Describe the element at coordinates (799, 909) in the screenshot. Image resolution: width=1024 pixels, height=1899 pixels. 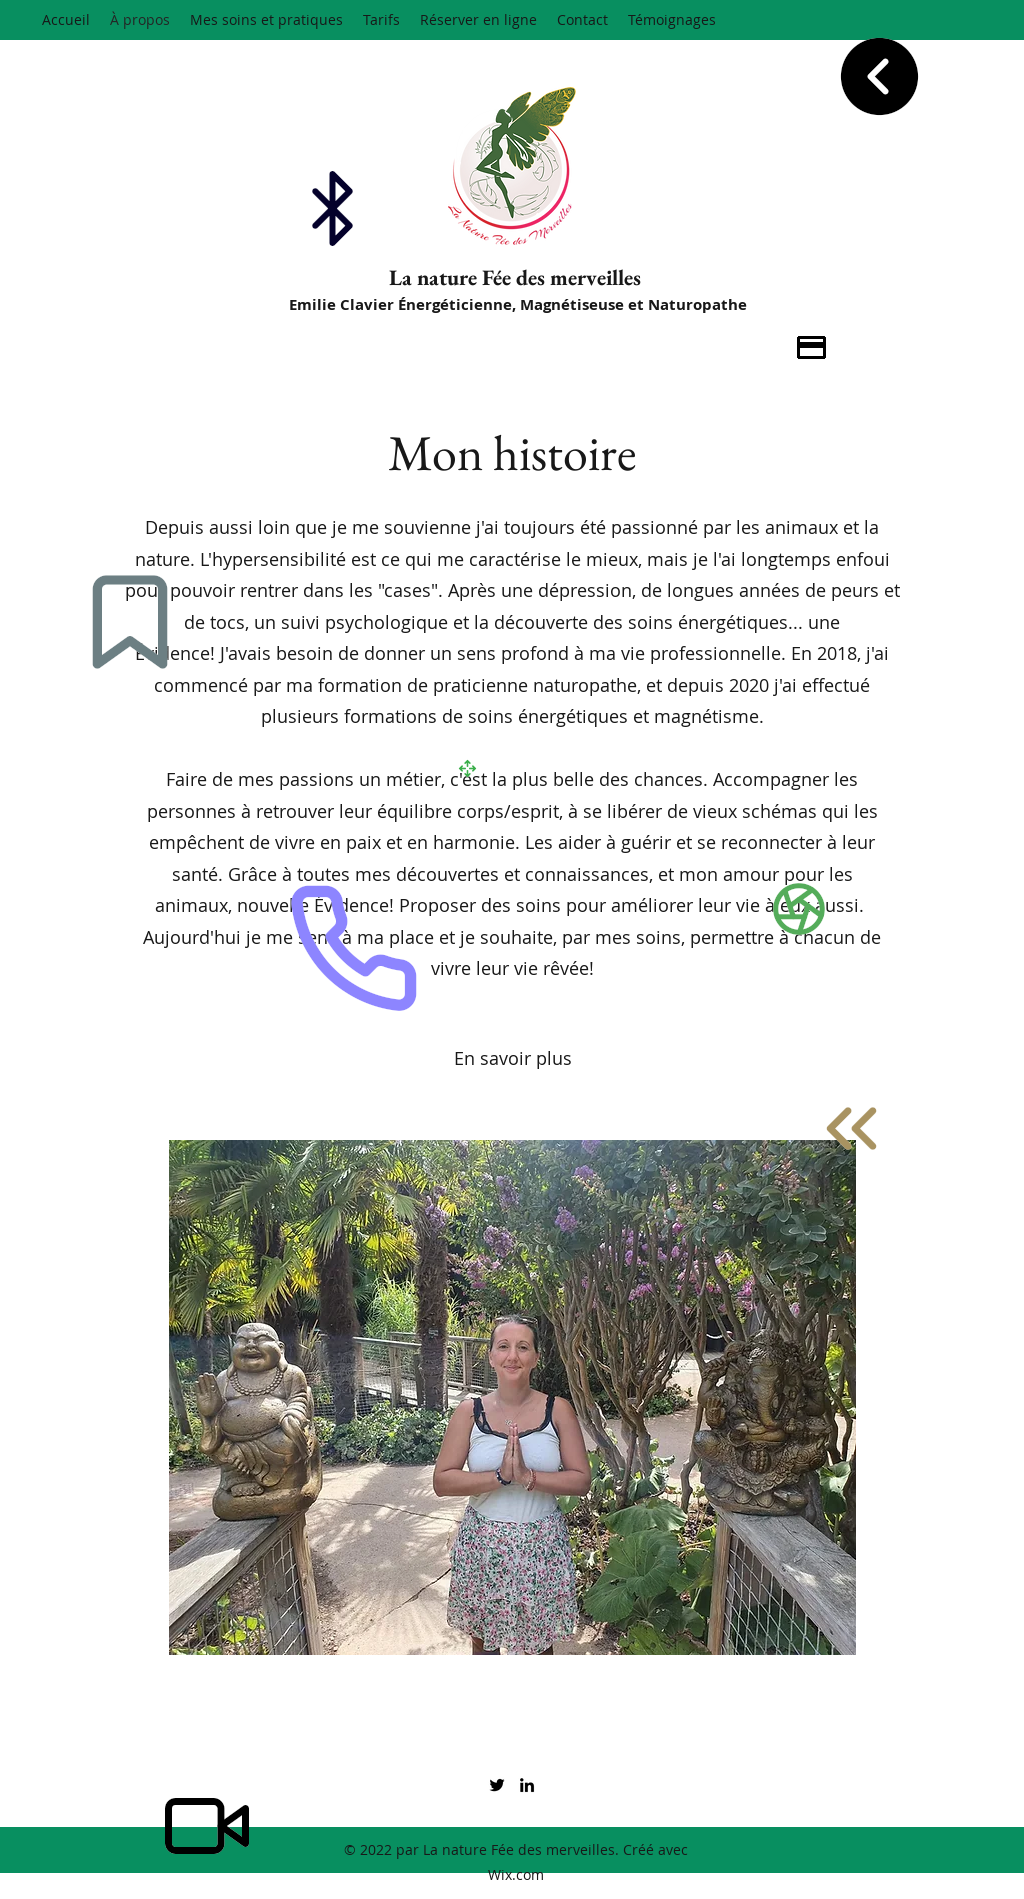
I see `adjust camera aperture settings` at that location.